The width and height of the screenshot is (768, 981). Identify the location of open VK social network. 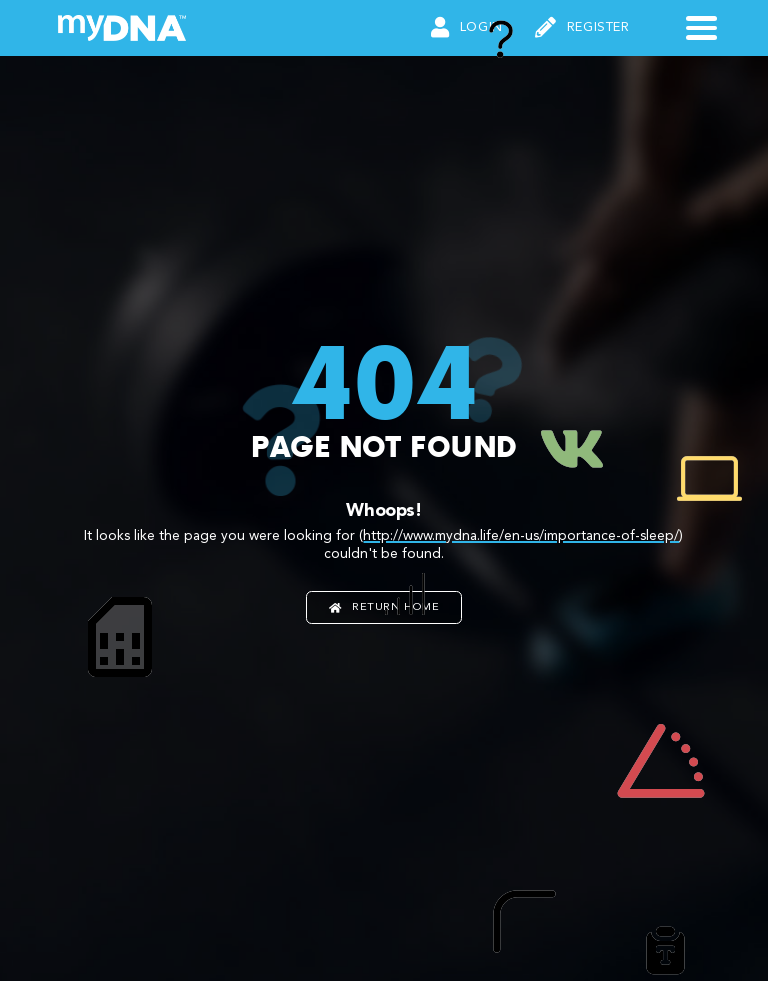
(572, 449).